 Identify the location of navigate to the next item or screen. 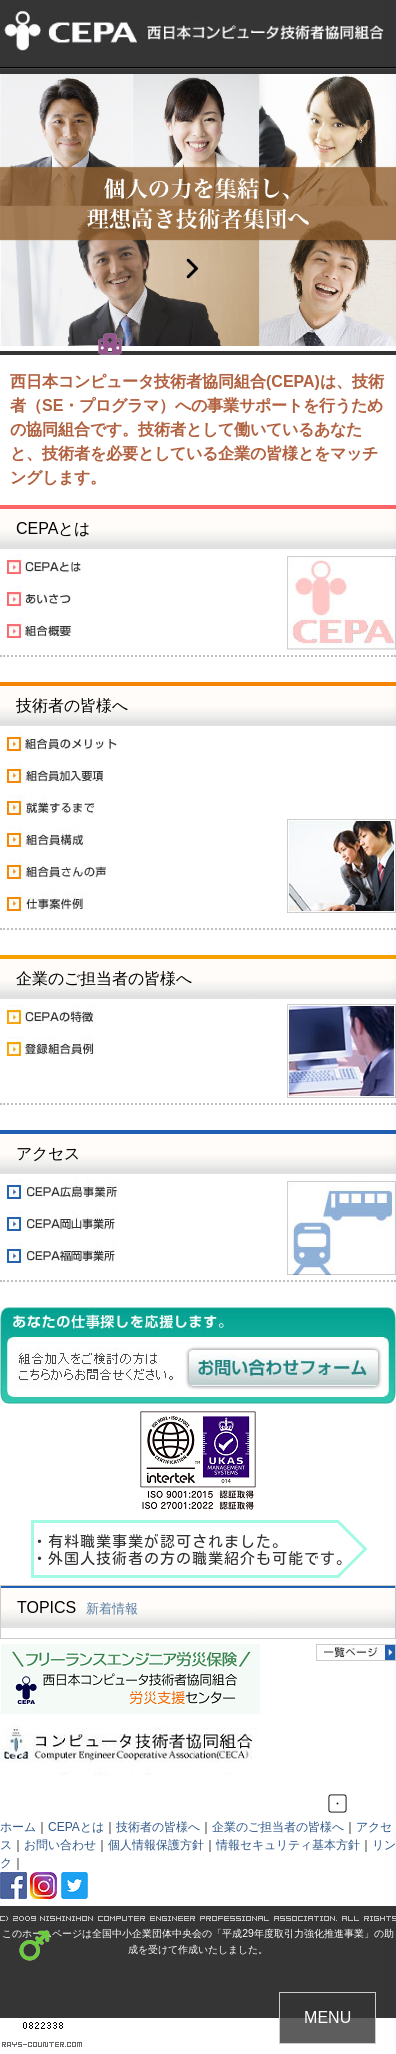
(191, 268).